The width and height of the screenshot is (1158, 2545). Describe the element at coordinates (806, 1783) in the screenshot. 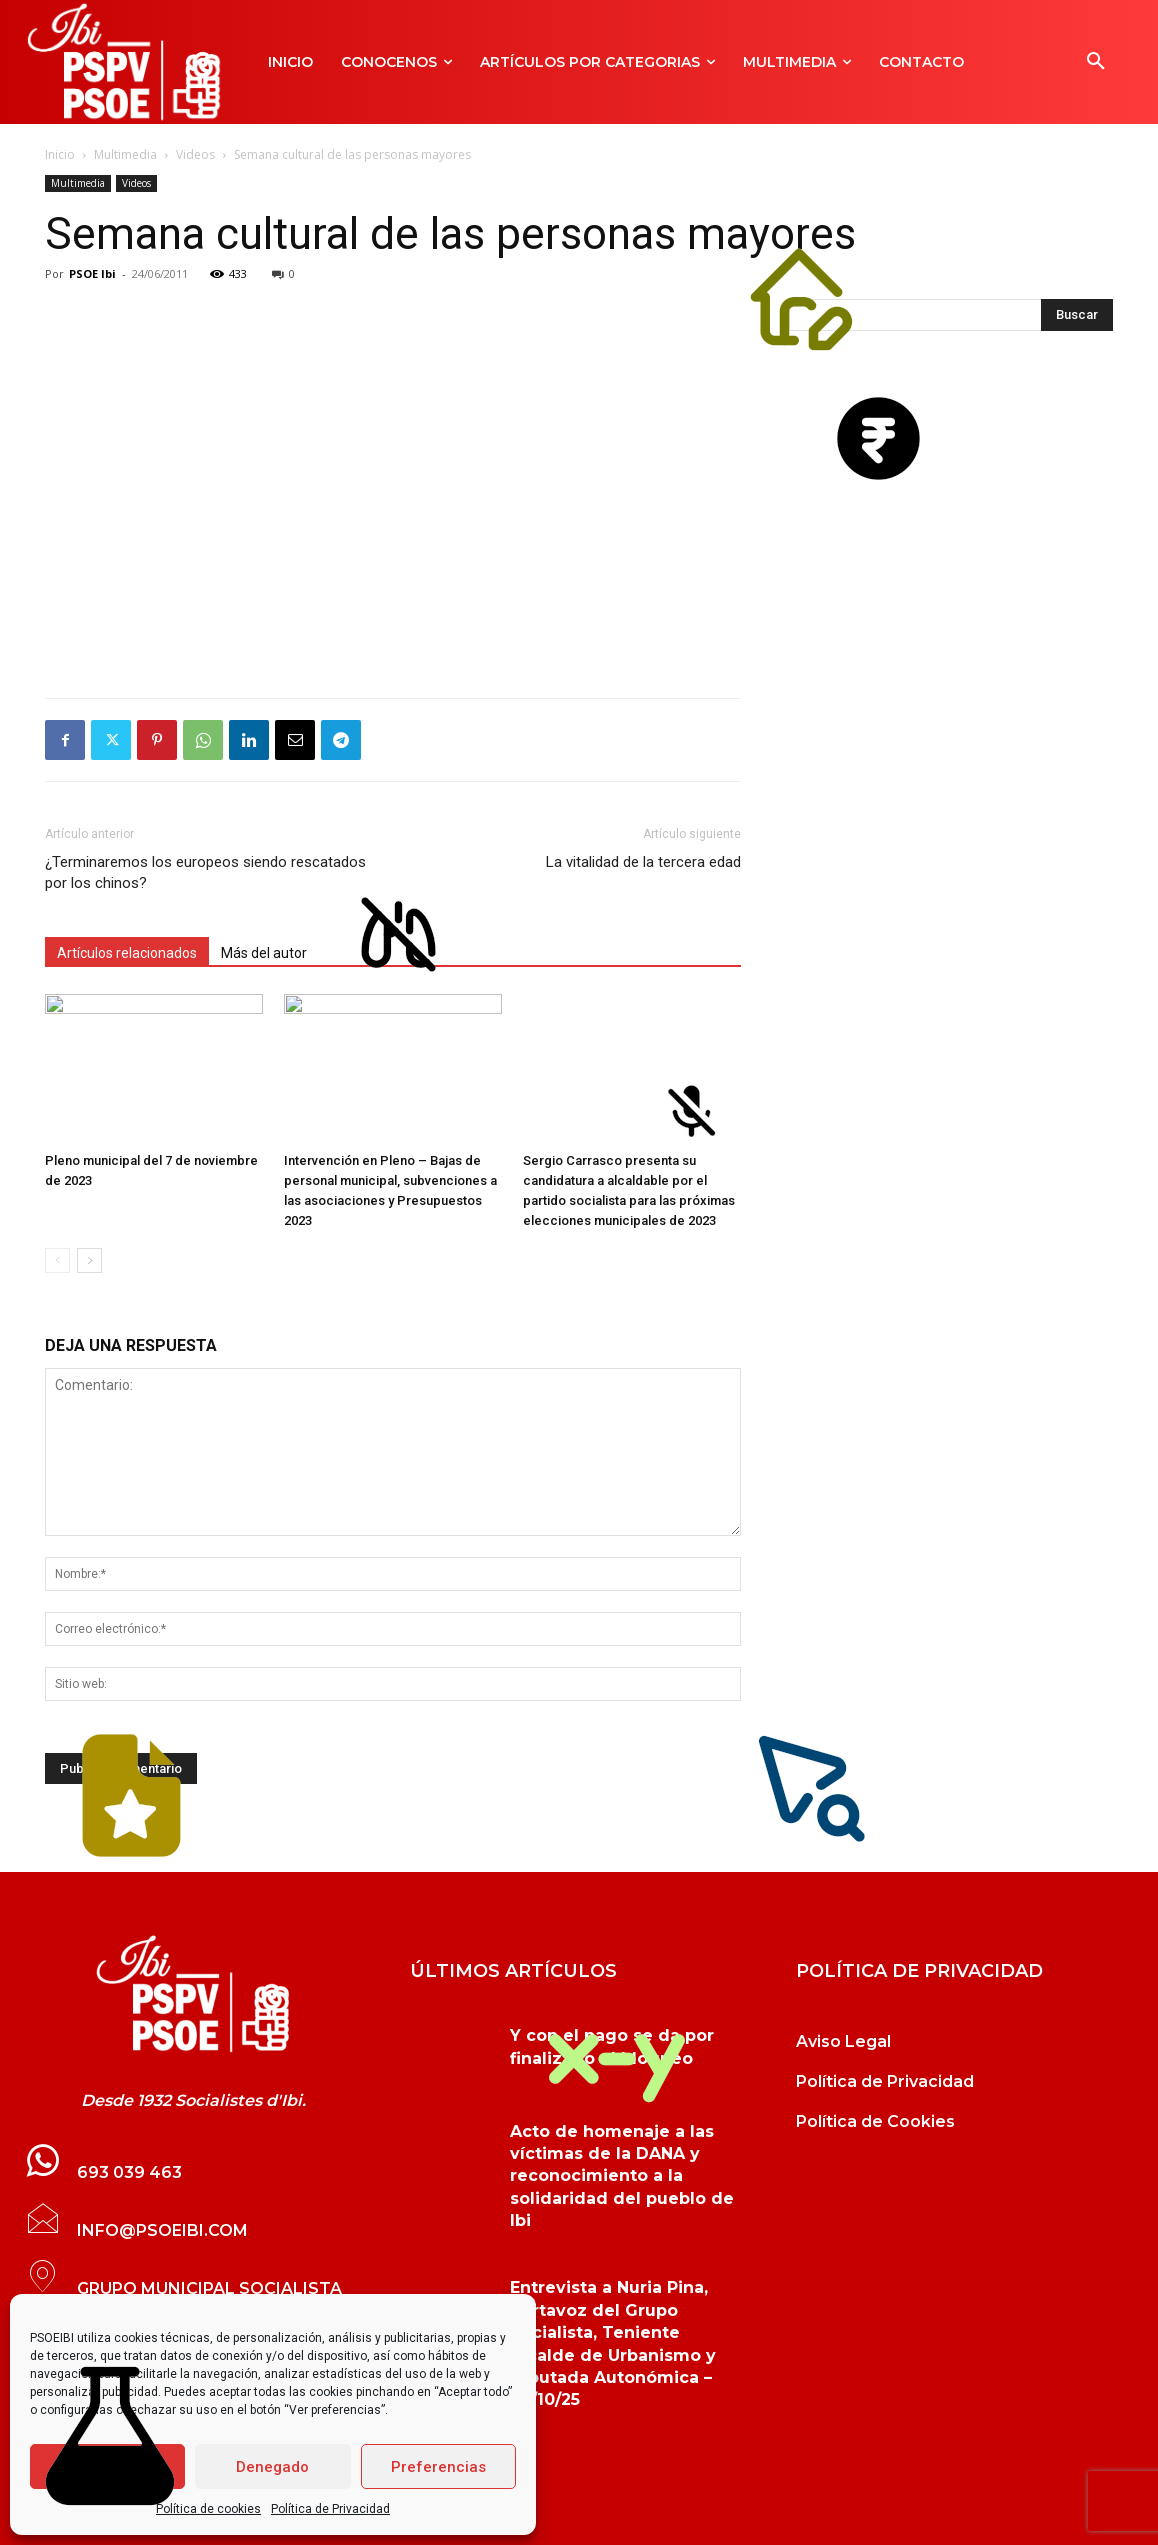

I see `search for cursor or pointer settings` at that location.